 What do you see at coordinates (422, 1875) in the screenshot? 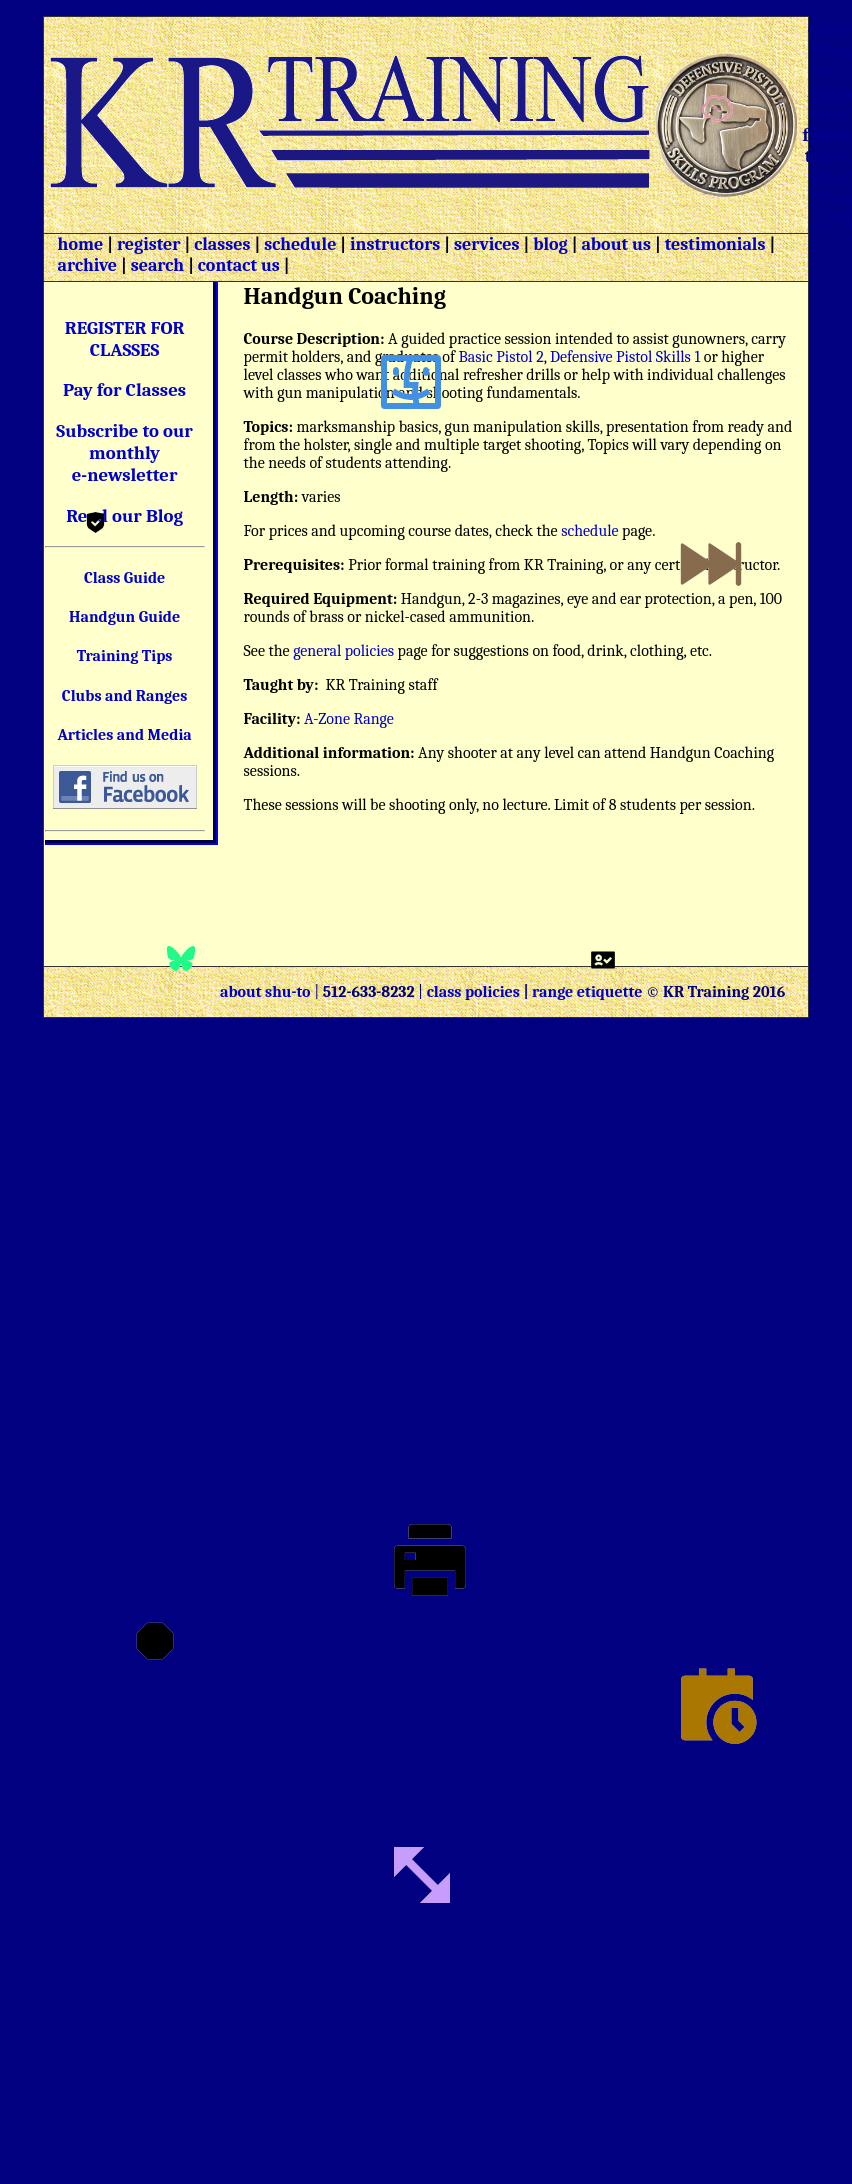
I see `expand content diagonally` at bounding box center [422, 1875].